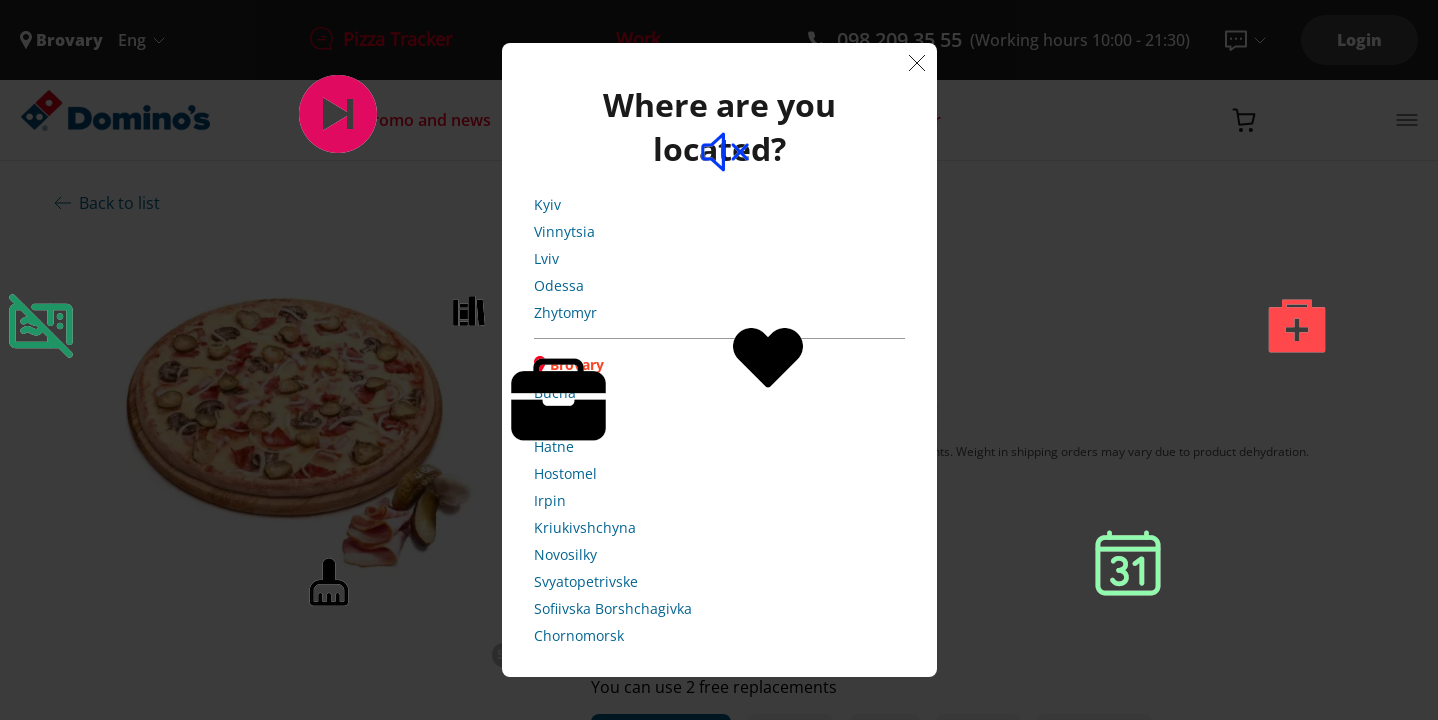 The image size is (1438, 720). What do you see at coordinates (41, 326) in the screenshot?
I see `microwave is currently disabled or off` at bounding box center [41, 326].